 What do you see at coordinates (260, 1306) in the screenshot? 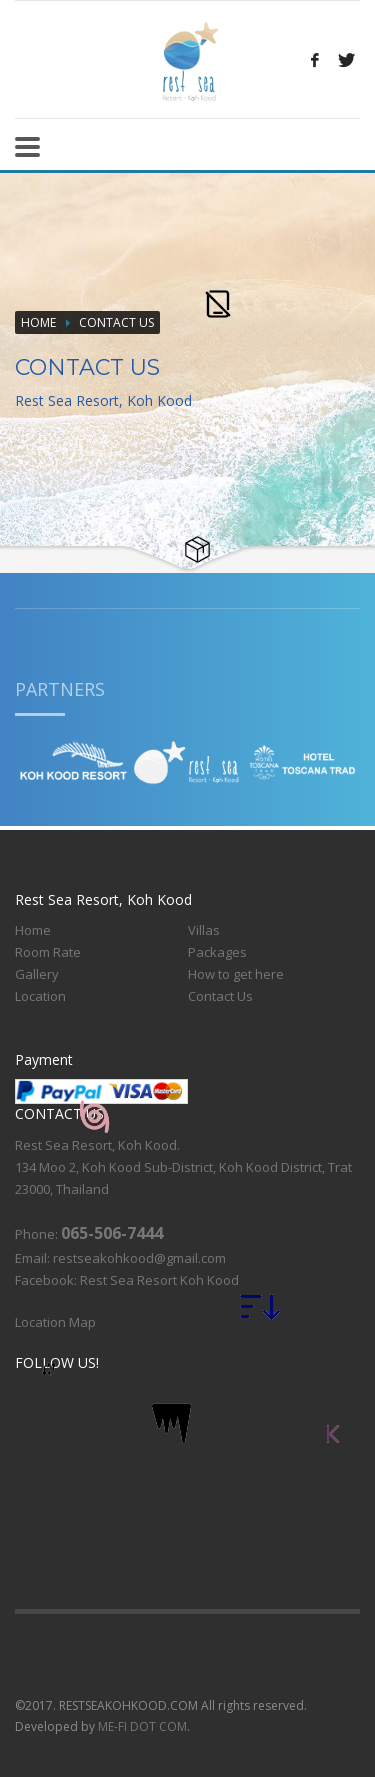
I see `sort items in descending order` at bounding box center [260, 1306].